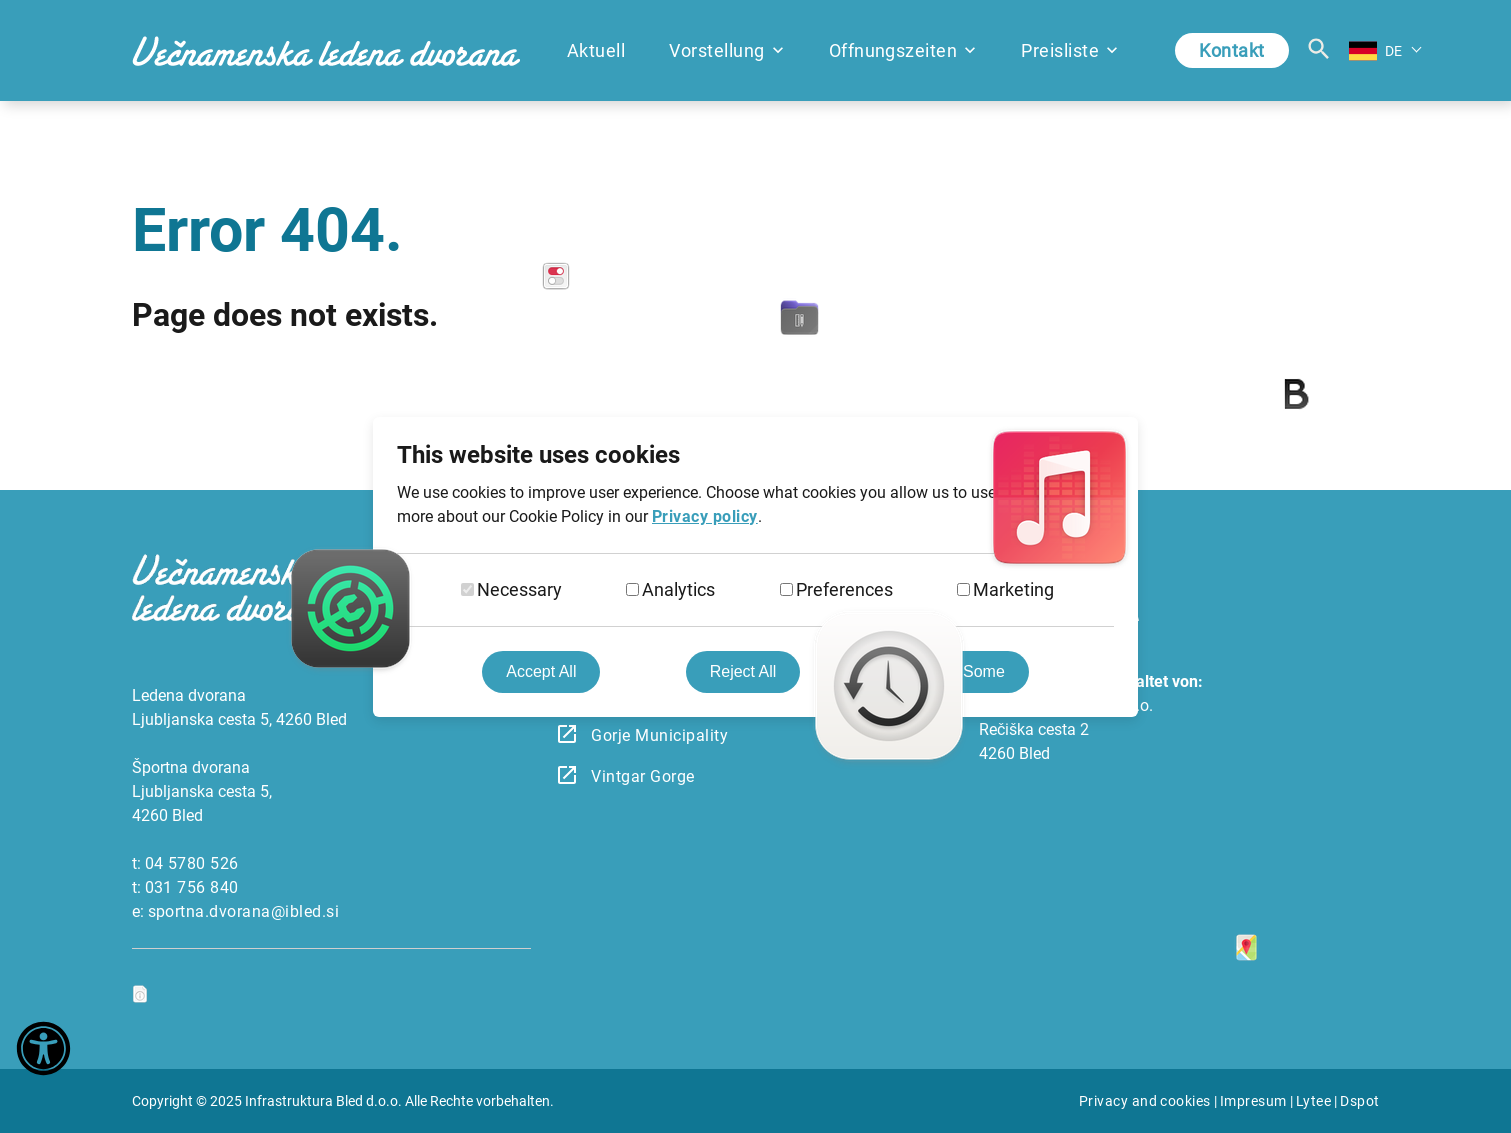 The height and width of the screenshot is (1133, 1511). Describe the element at coordinates (556, 276) in the screenshot. I see `open system settings or preferences` at that location.